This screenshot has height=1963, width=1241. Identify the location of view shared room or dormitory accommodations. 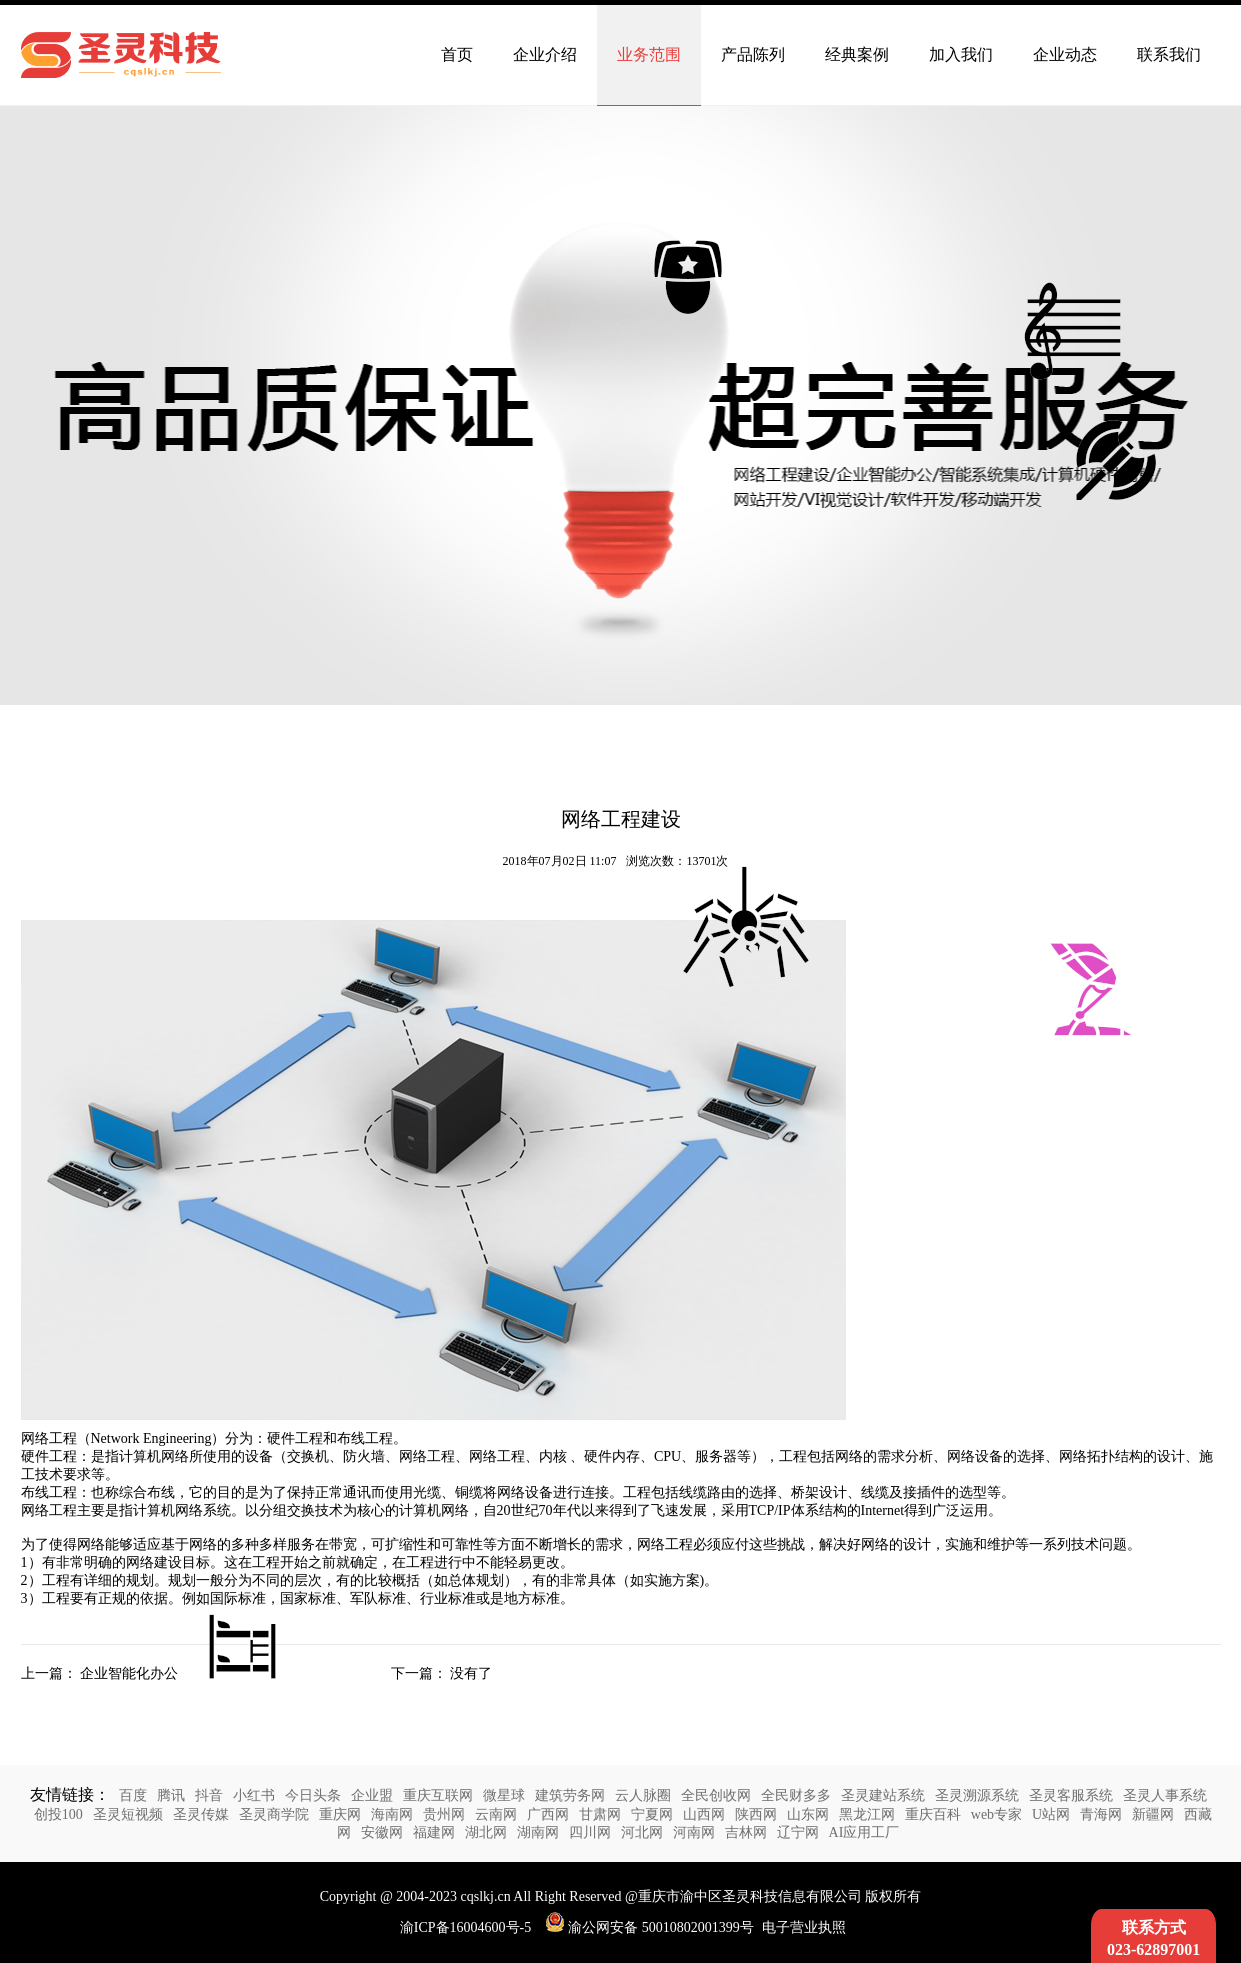
(242, 1645).